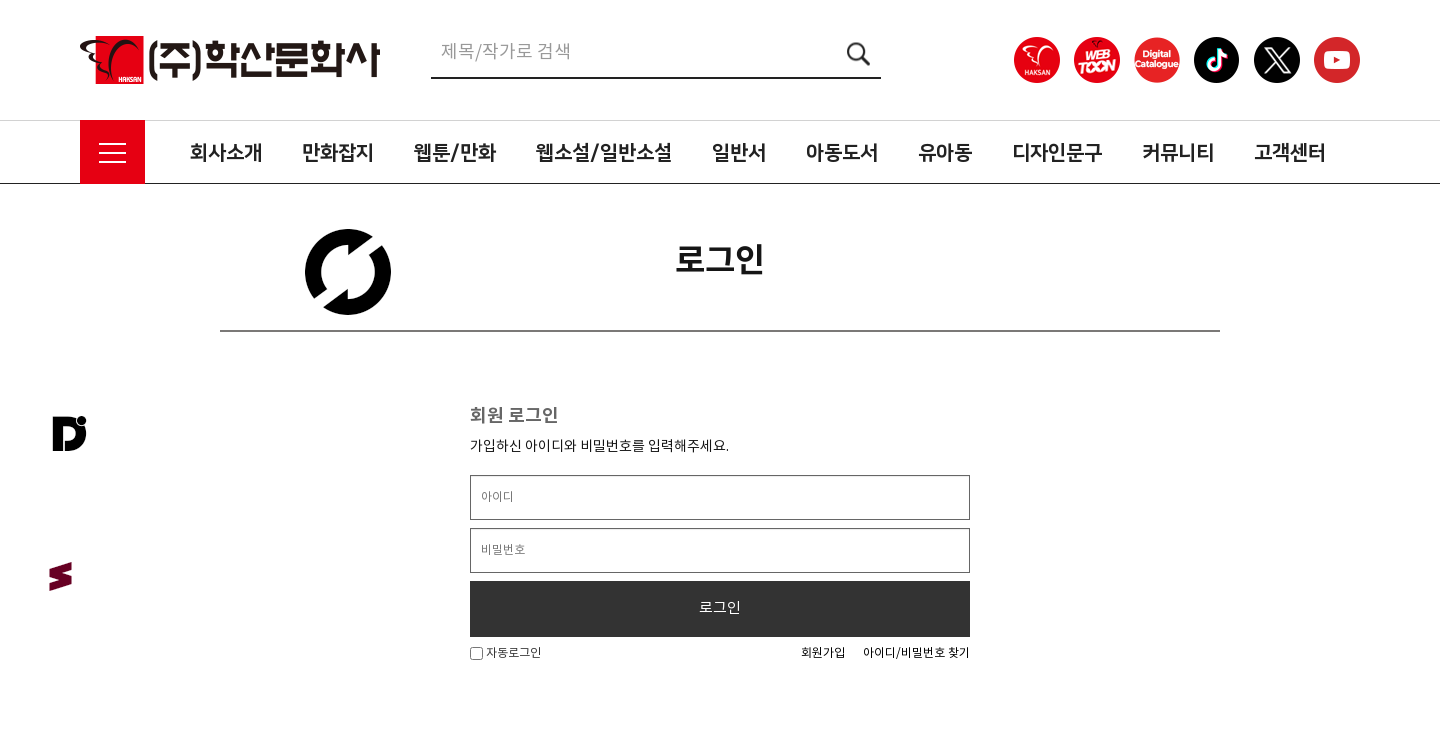 This screenshot has height=731, width=1440. What do you see at coordinates (60, 576) in the screenshot?
I see `open sublime text editor` at bounding box center [60, 576].